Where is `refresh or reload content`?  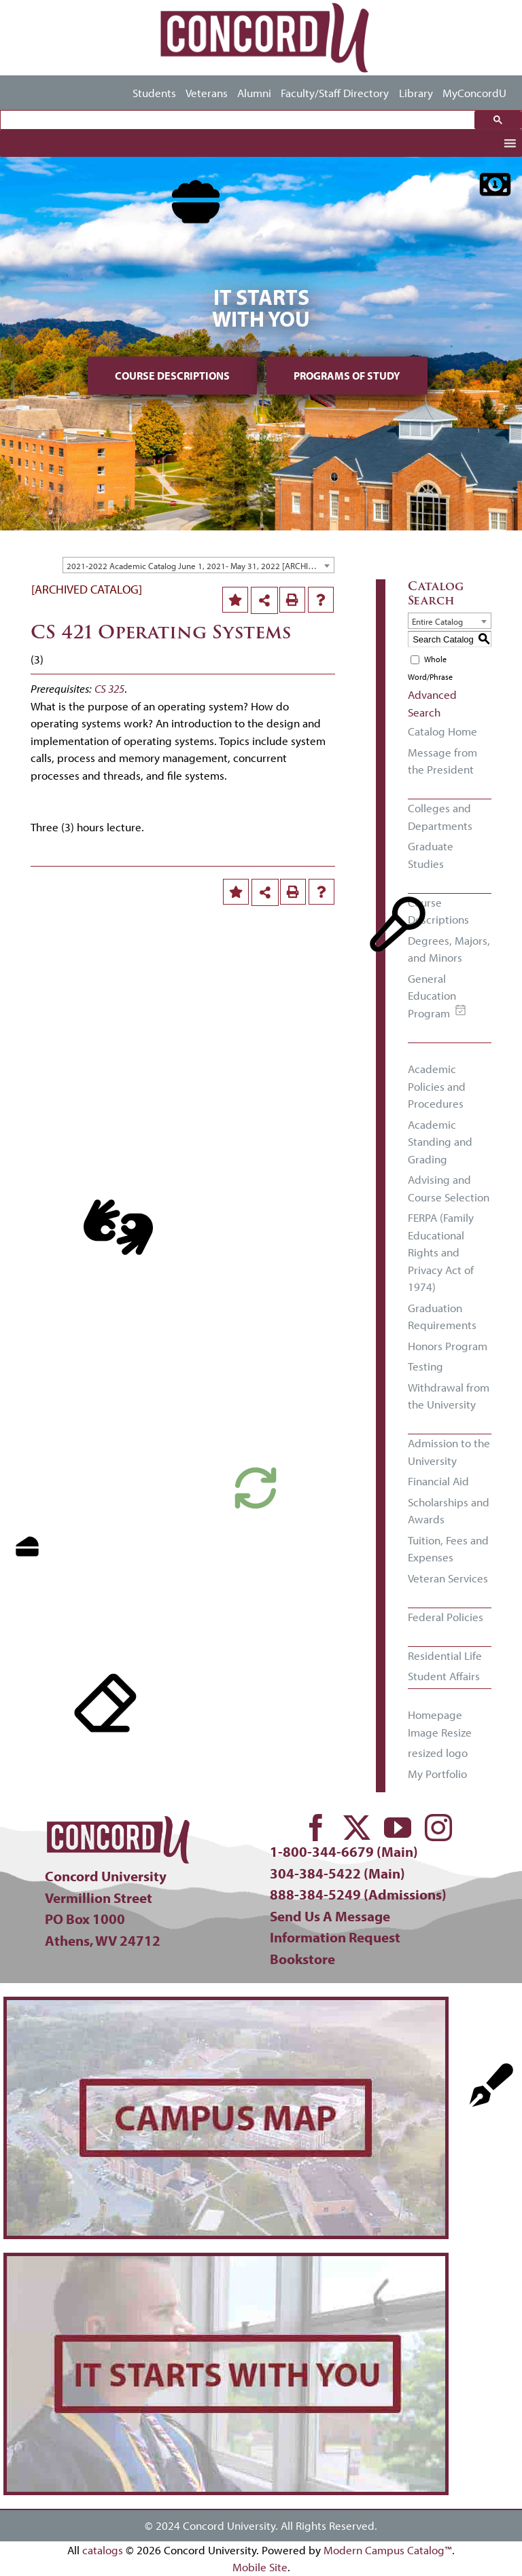
refresh or reload content is located at coordinates (256, 1488).